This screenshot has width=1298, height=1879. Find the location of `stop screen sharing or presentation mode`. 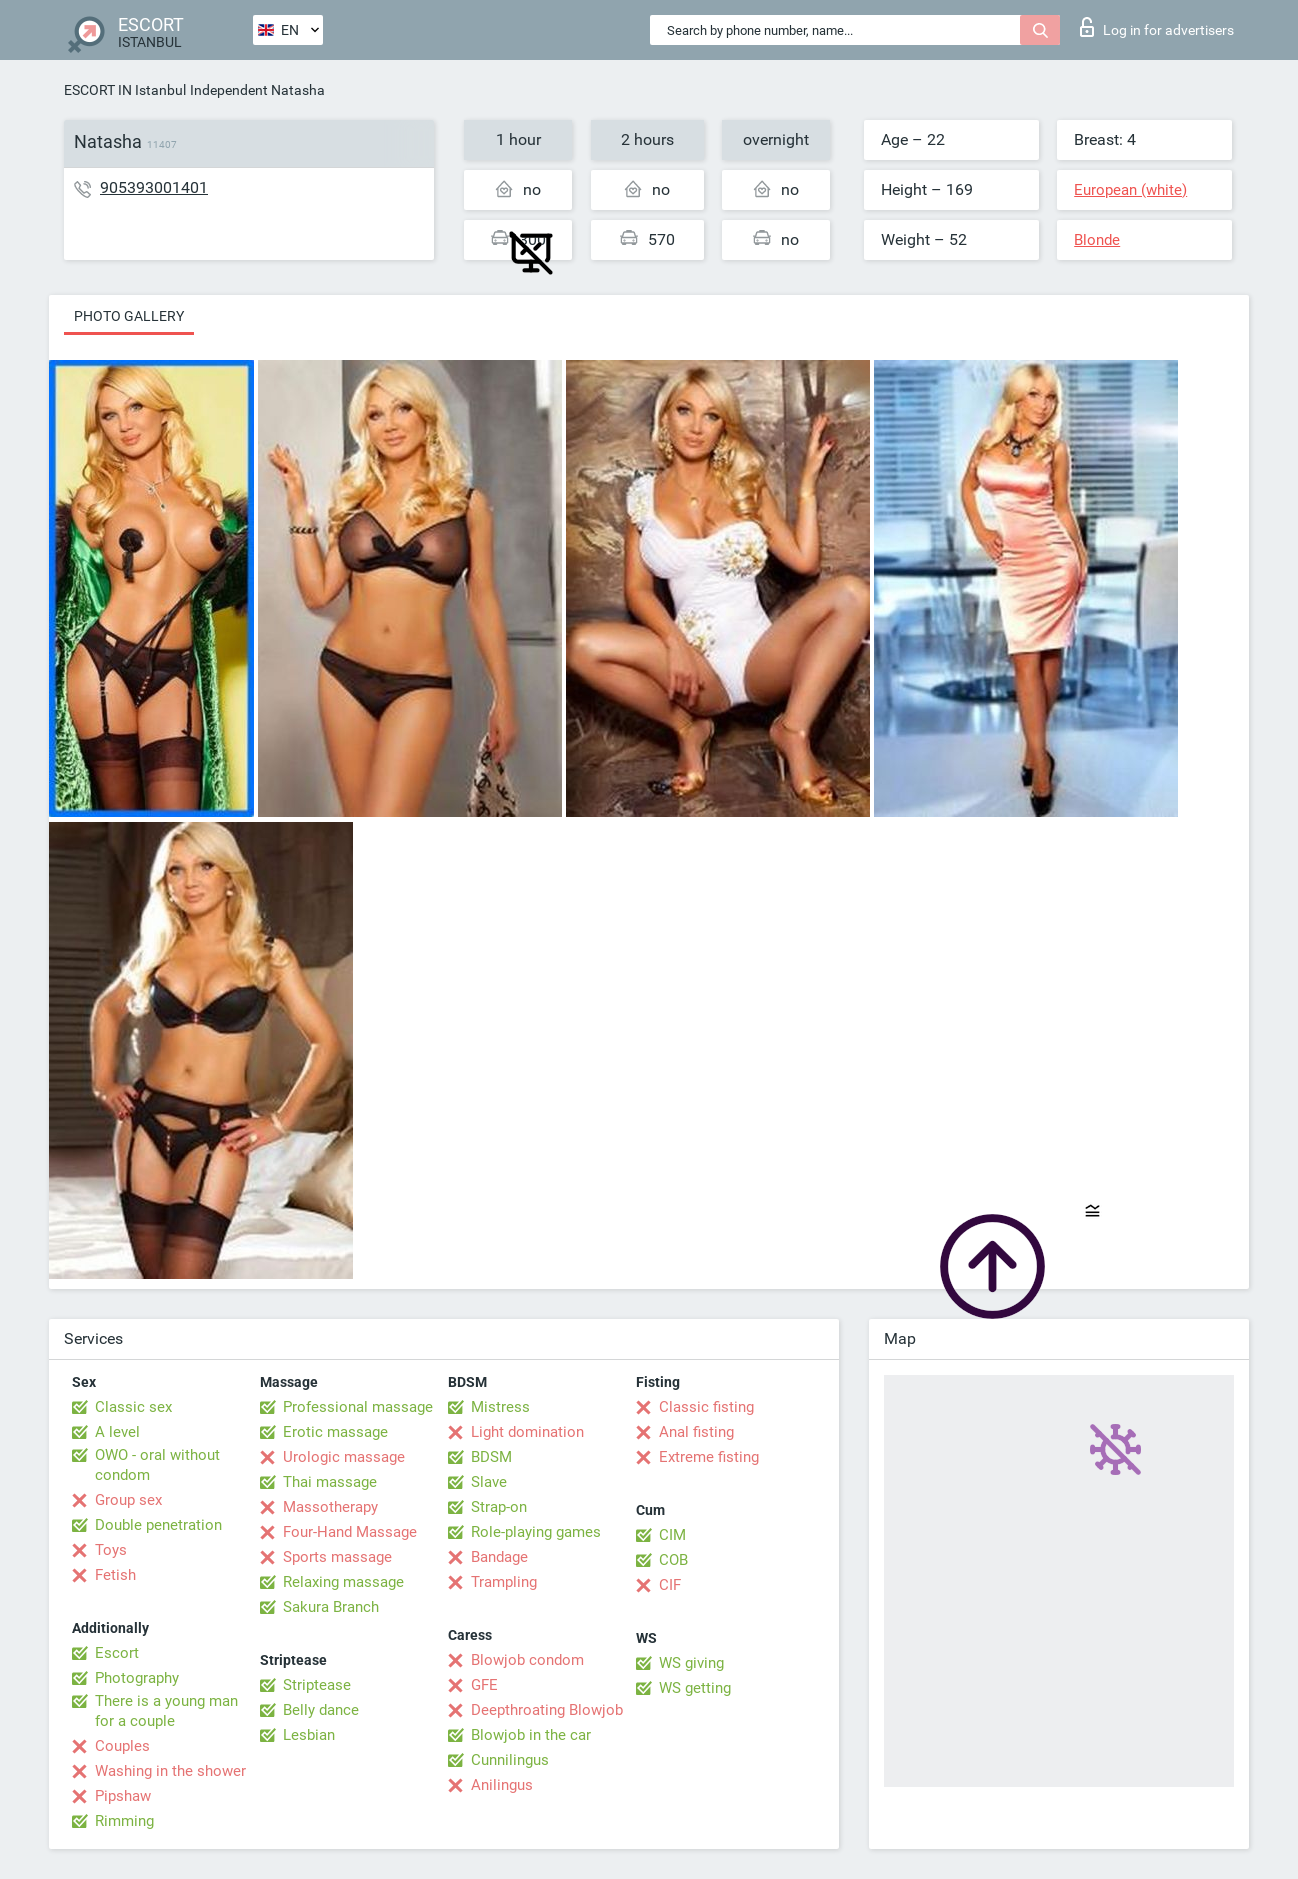

stop screen sharing or presentation mode is located at coordinates (531, 253).